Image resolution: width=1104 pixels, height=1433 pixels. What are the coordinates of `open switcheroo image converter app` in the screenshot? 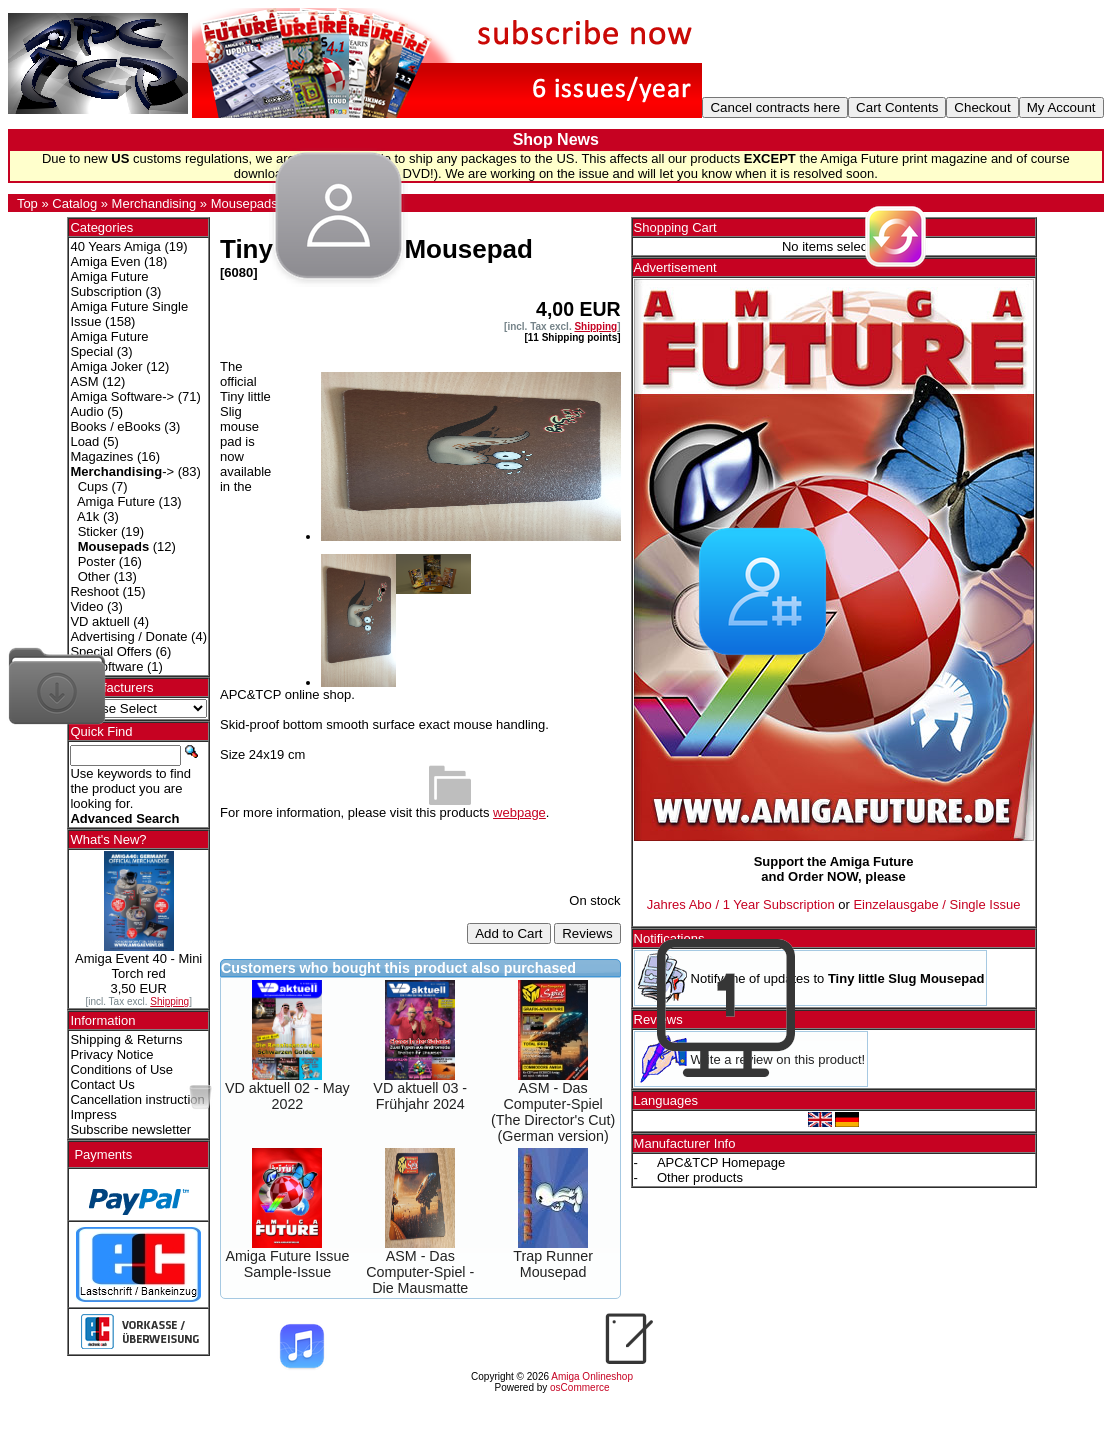 It's located at (895, 236).